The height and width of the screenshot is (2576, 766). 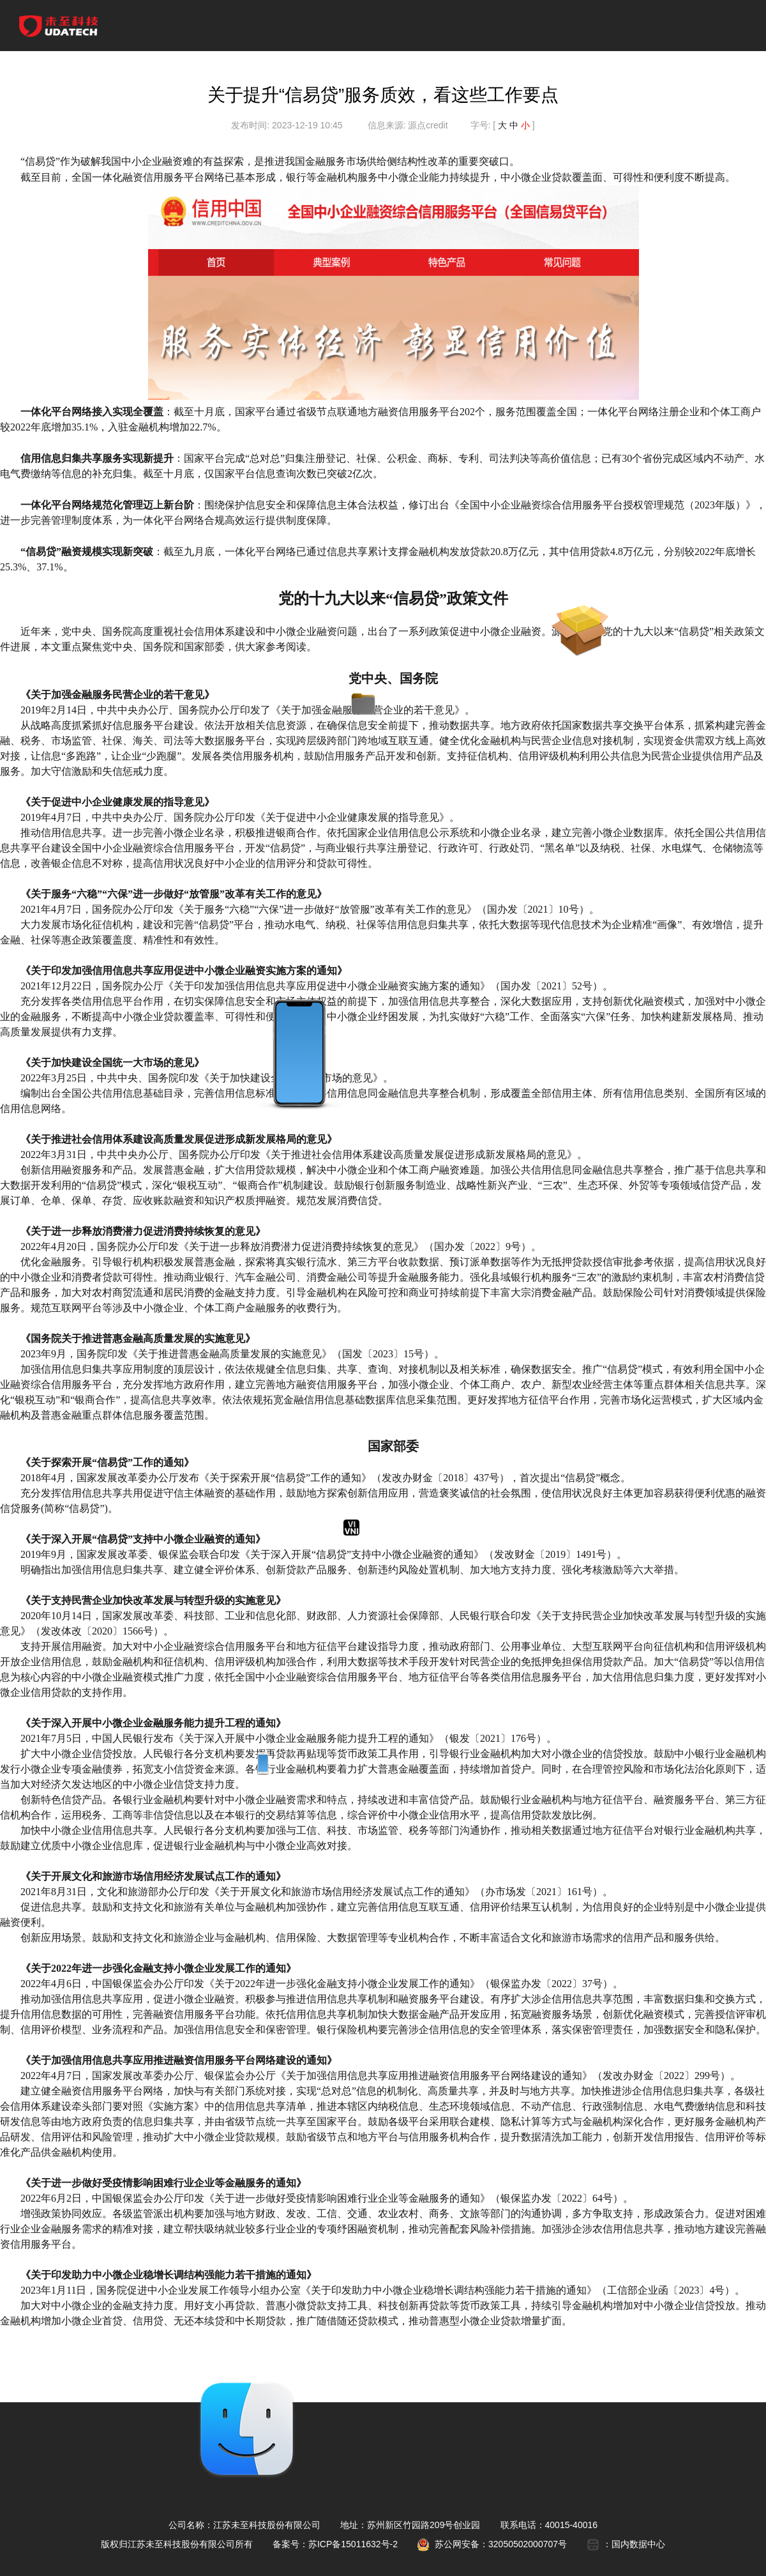 What do you see at coordinates (299, 1055) in the screenshot?
I see `connect to or manage your iPhone` at bounding box center [299, 1055].